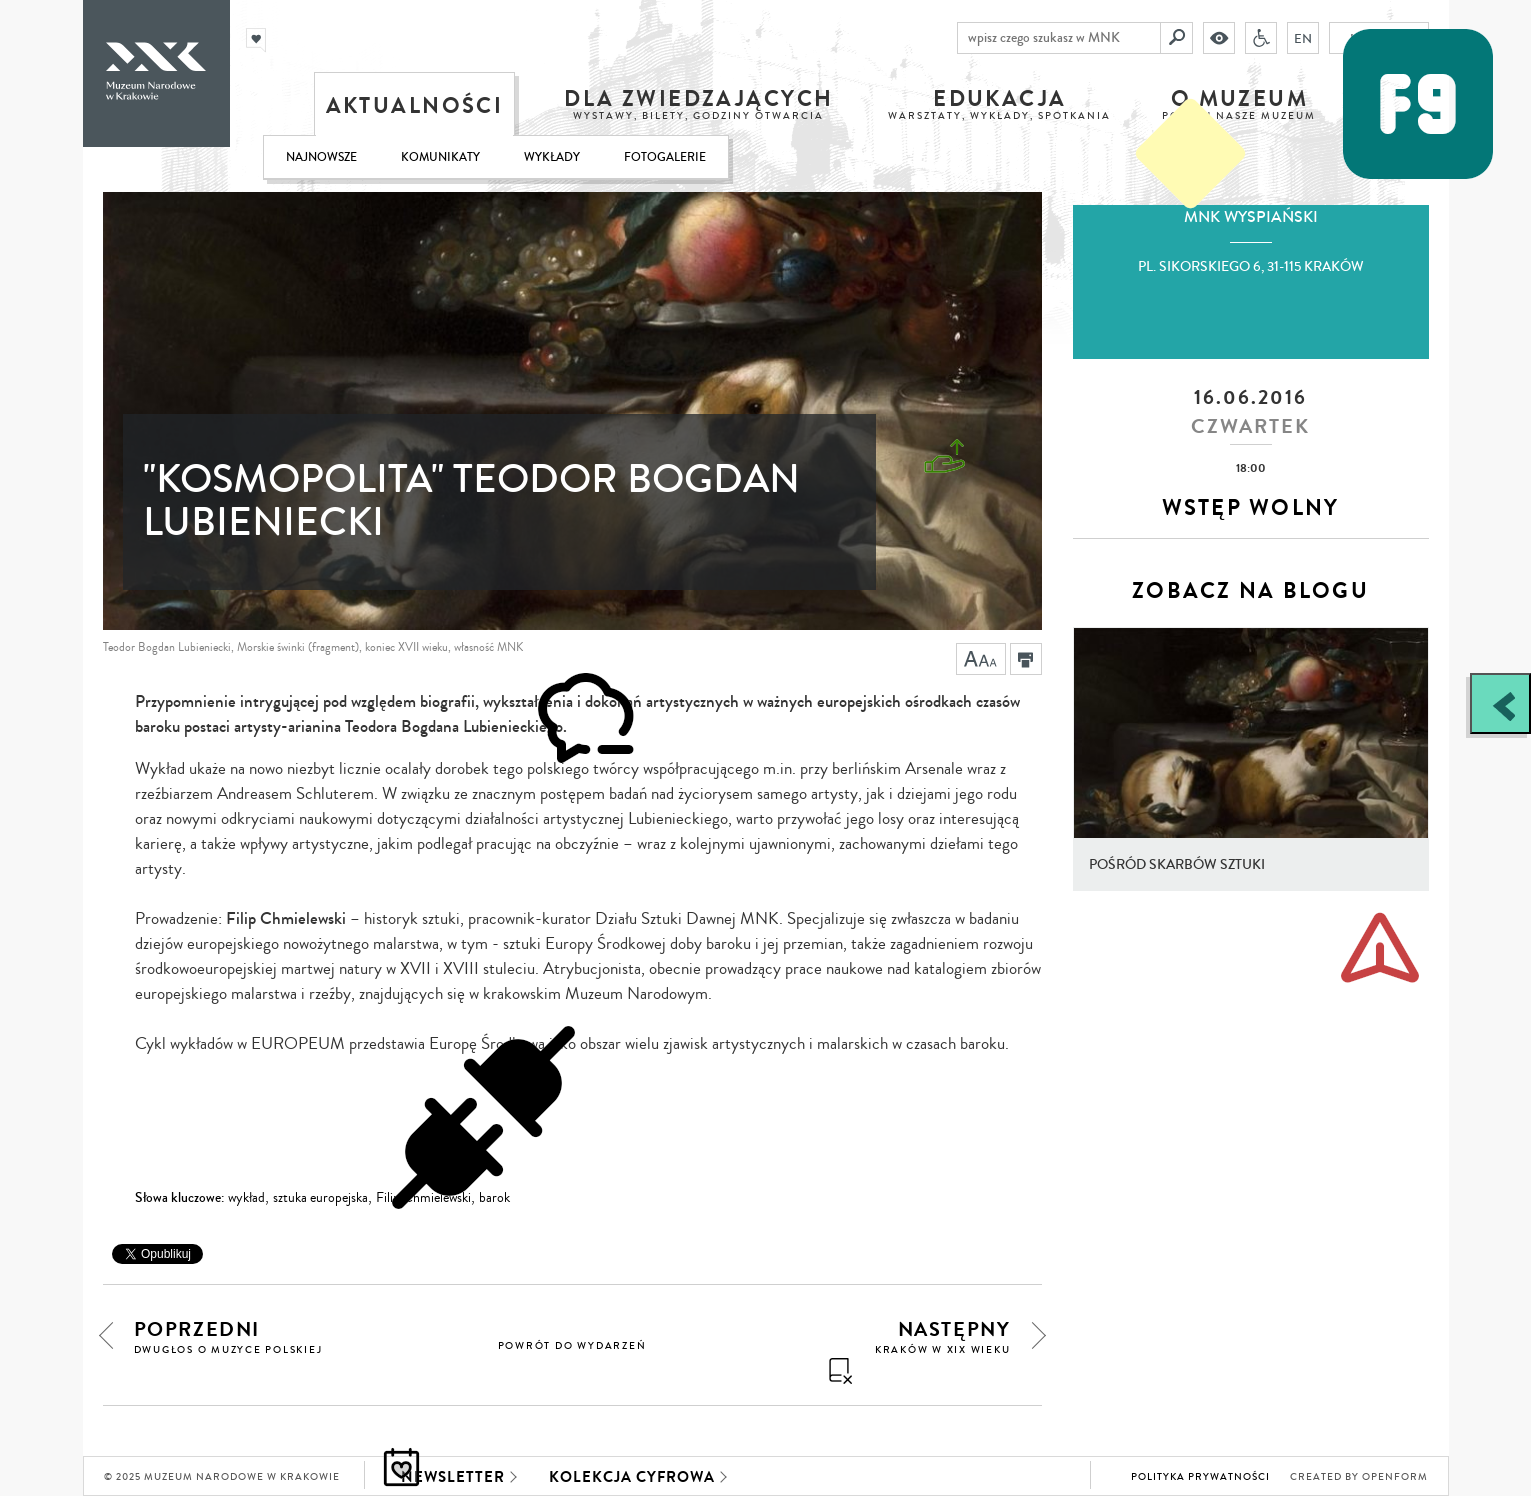 The height and width of the screenshot is (1496, 1531). Describe the element at coordinates (483, 1117) in the screenshot. I see `connect or establish a connection` at that location.